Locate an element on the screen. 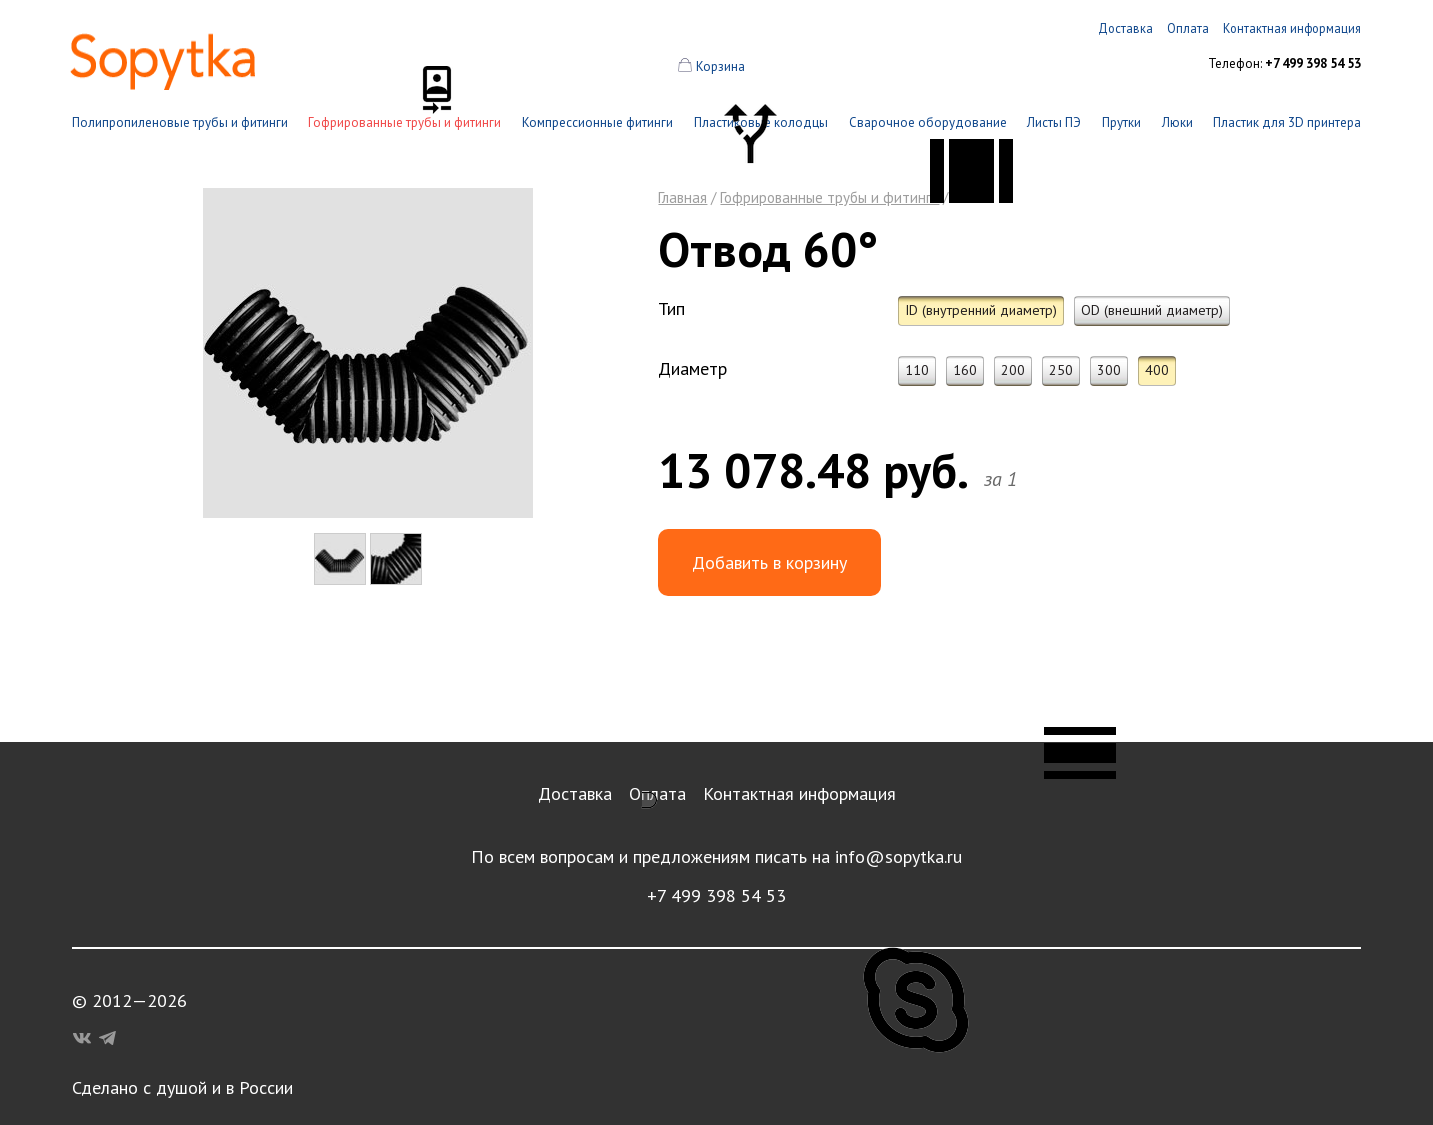  switch to front-facing camera is located at coordinates (437, 90).